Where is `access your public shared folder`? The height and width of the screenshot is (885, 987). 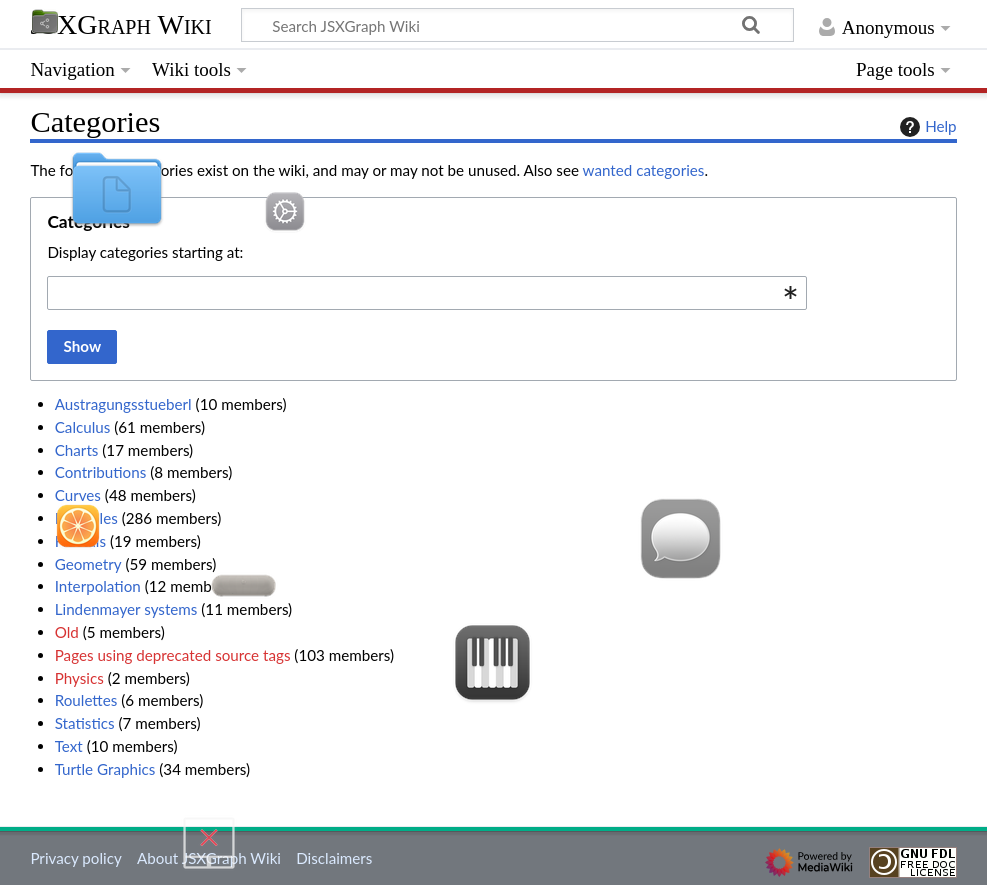 access your public shared folder is located at coordinates (45, 21).